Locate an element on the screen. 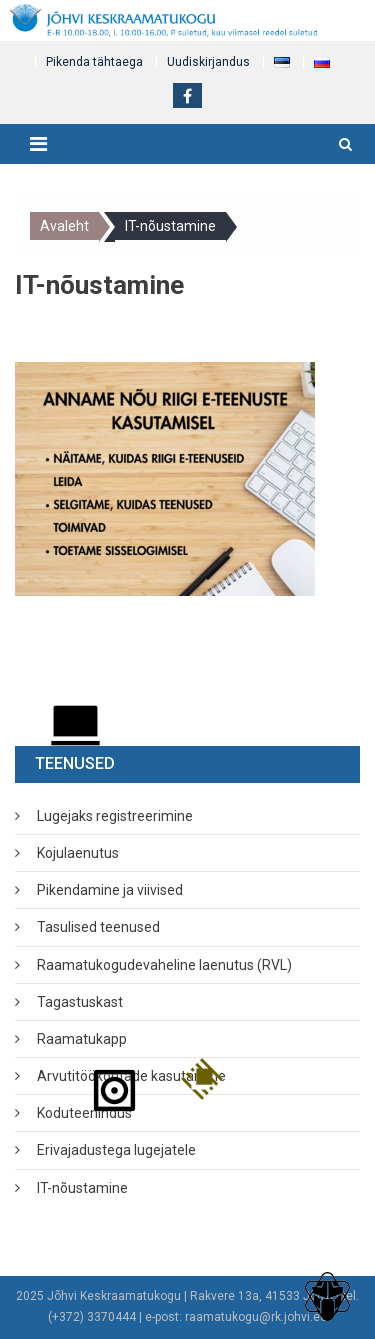  view device information for macbook is located at coordinates (75, 725).